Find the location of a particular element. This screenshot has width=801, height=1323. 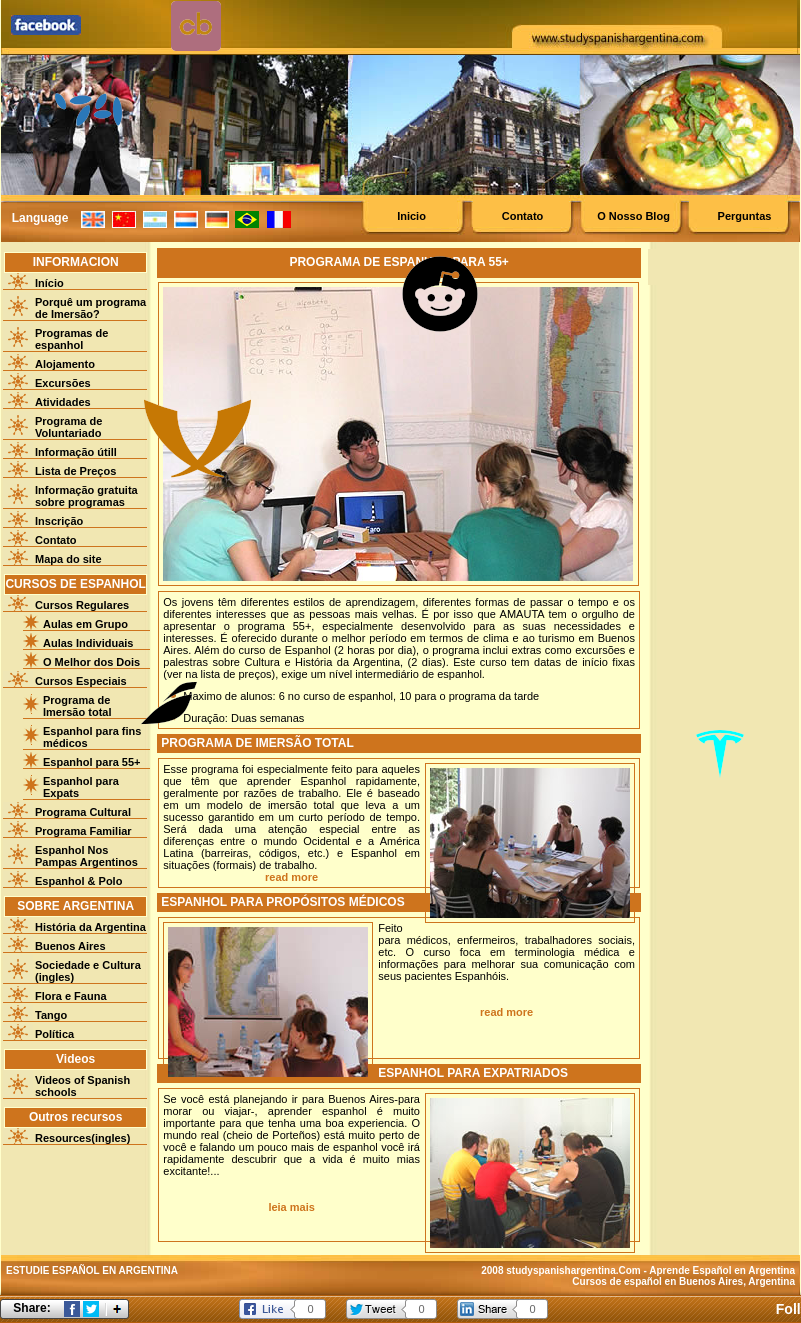

xmpp messaging protocol logo is located at coordinates (197, 438).